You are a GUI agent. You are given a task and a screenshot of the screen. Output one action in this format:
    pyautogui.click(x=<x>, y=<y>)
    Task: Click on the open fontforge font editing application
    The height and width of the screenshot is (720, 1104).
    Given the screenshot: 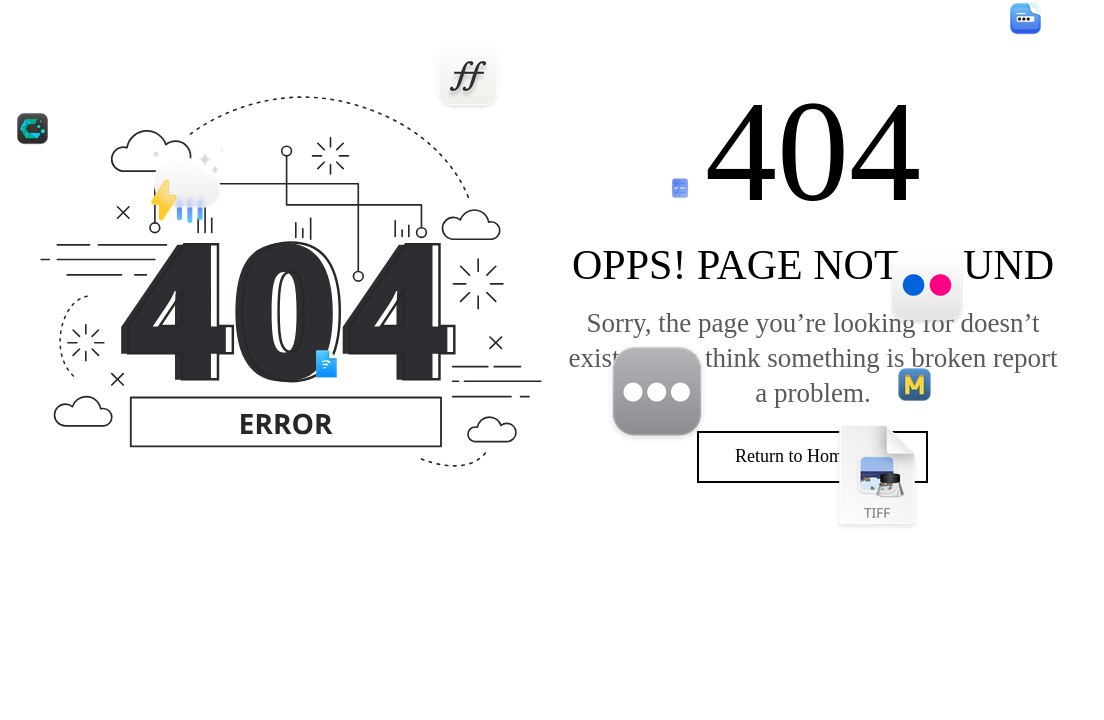 What is the action you would take?
    pyautogui.click(x=468, y=76)
    